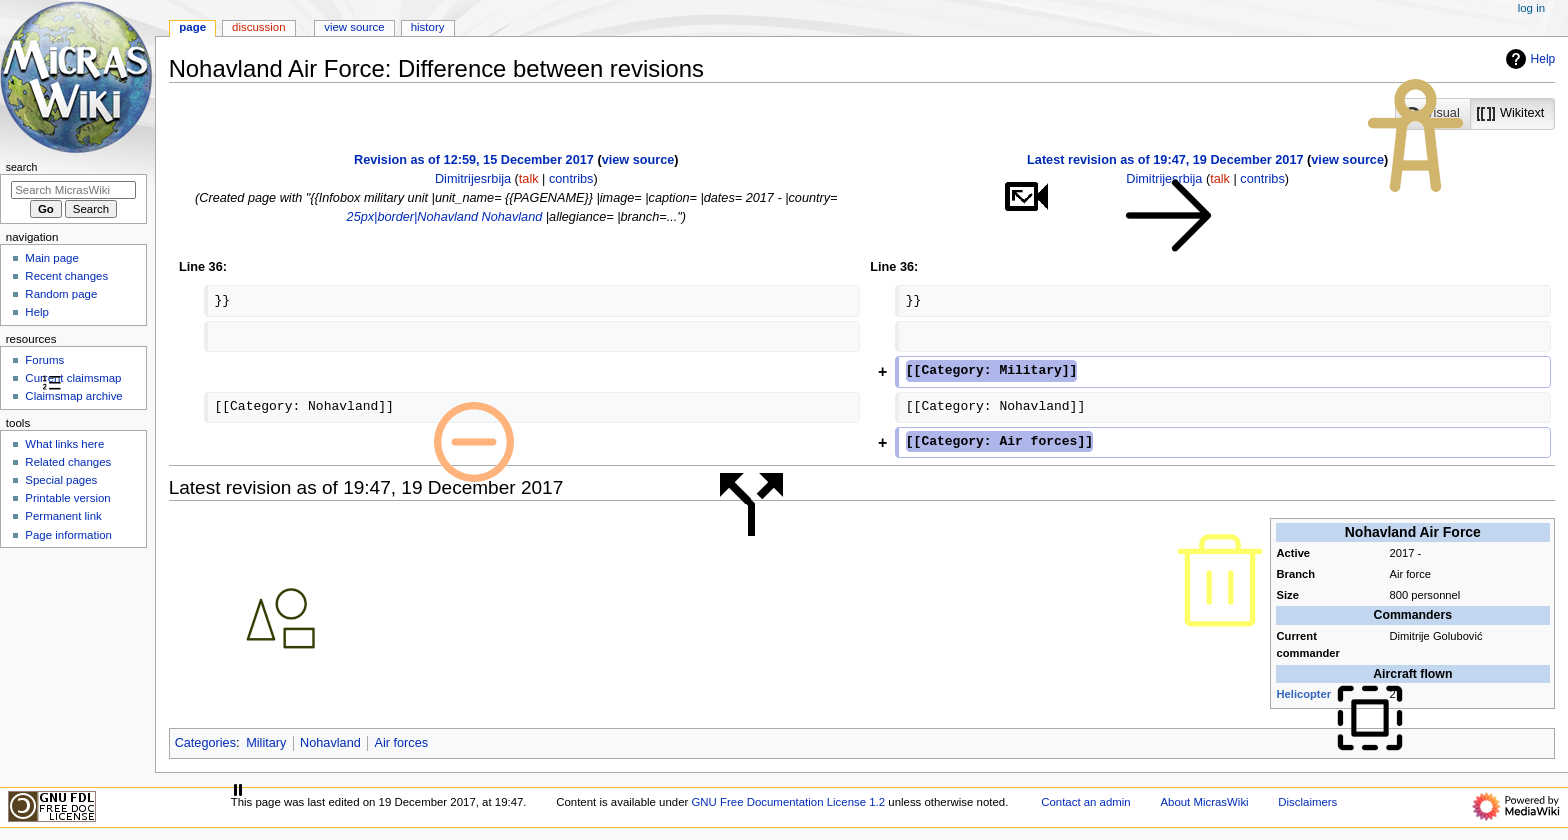 Image resolution: width=1568 pixels, height=840 pixels. Describe the element at coordinates (1415, 135) in the screenshot. I see `access accessibility settings` at that location.